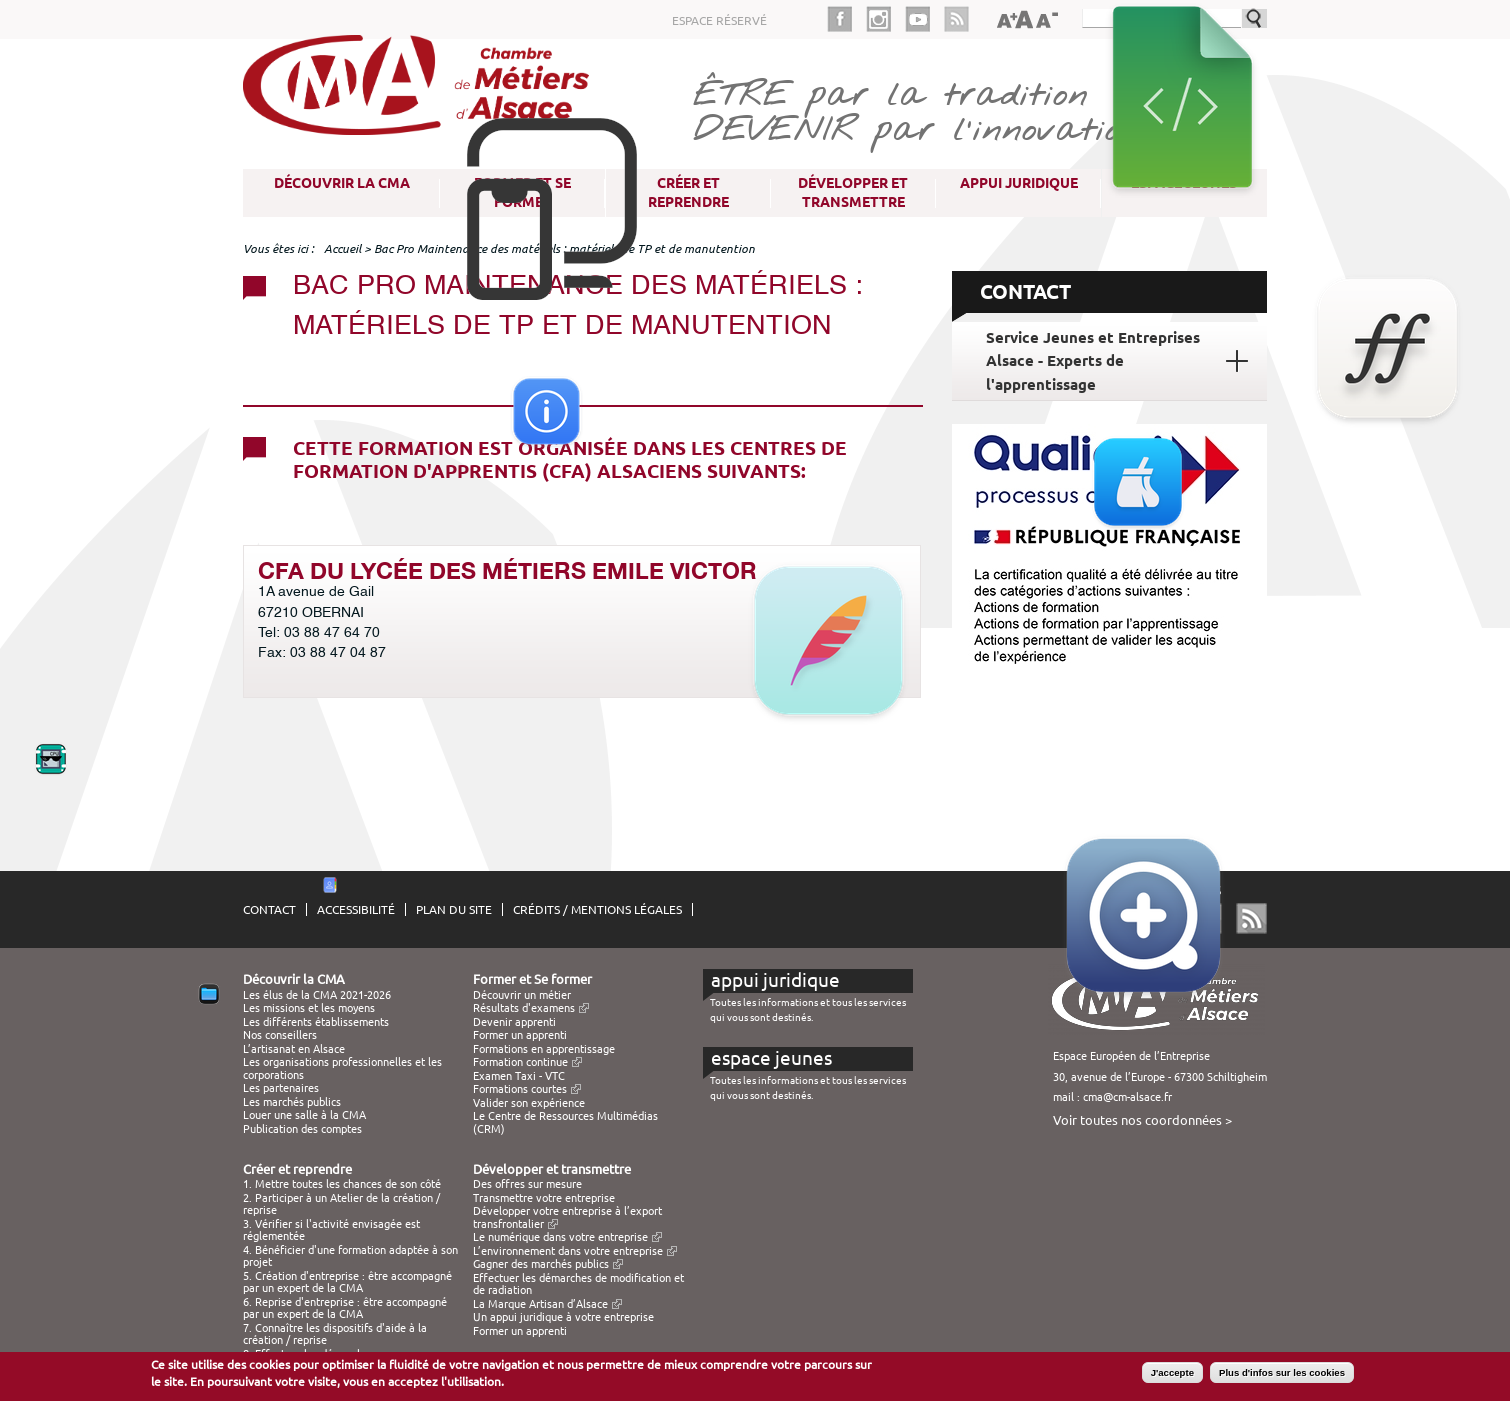  Describe the element at coordinates (51, 759) in the screenshot. I see `open GPU Screen Recorder application` at that location.